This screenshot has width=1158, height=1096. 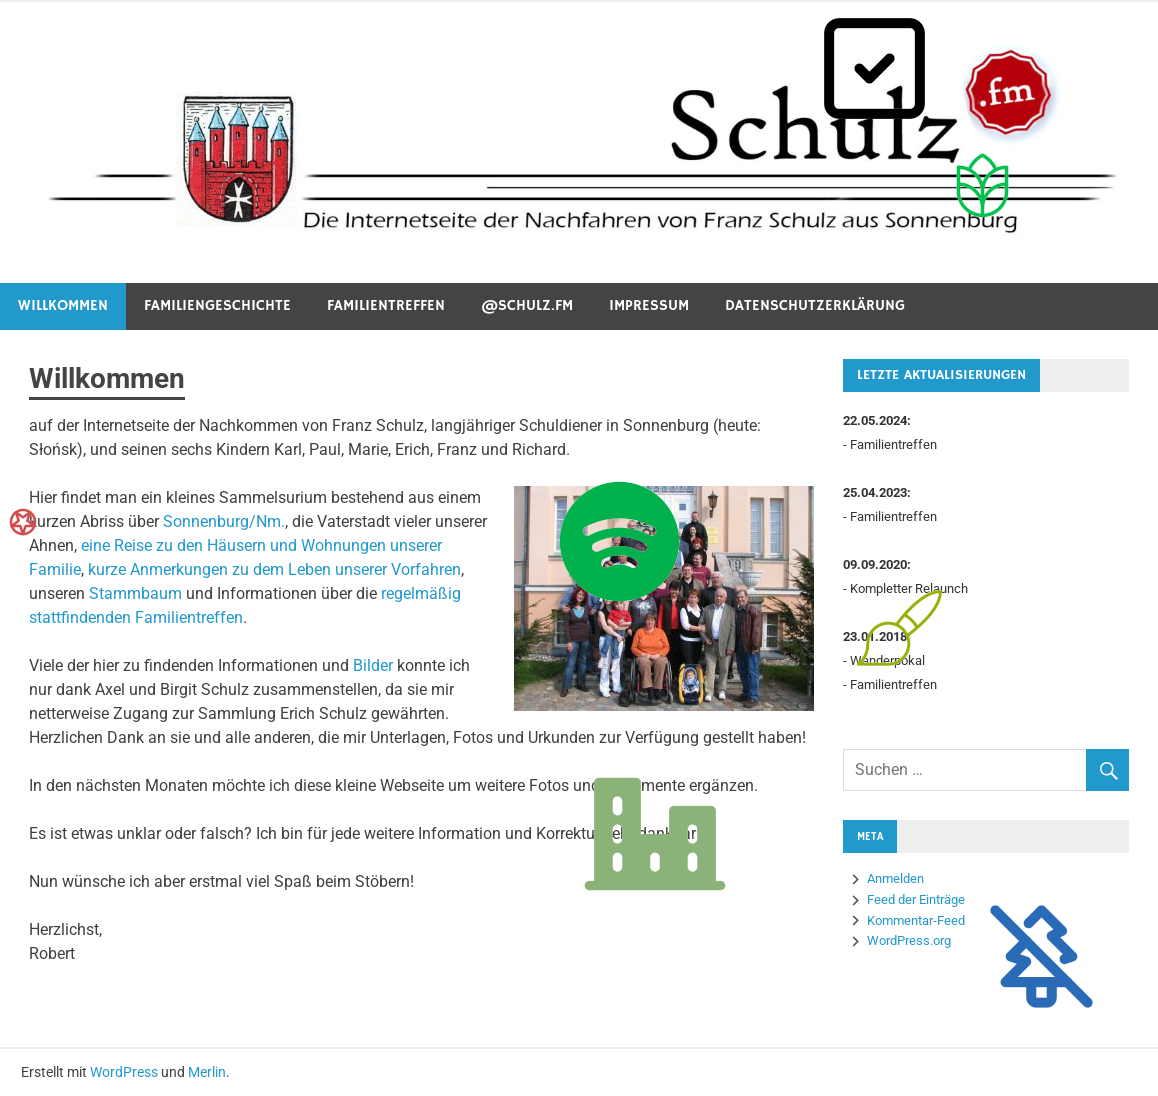 What do you see at coordinates (1041, 956) in the screenshot?
I see `disable holiday or seasonal theme` at bounding box center [1041, 956].